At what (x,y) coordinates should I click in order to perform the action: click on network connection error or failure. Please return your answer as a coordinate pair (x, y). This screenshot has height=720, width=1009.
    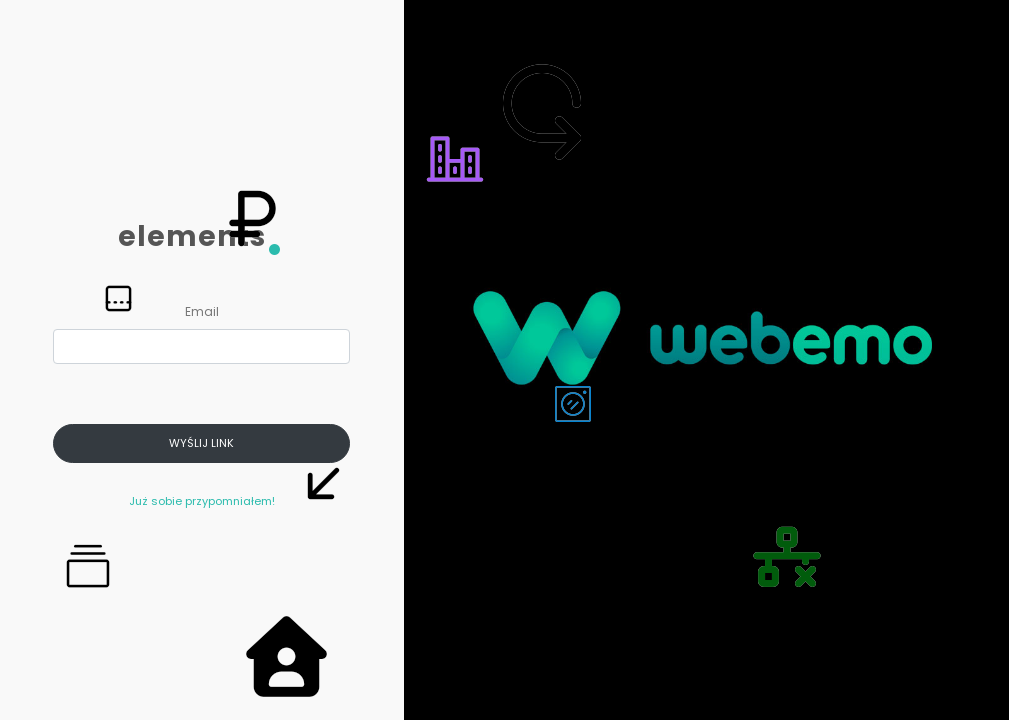
    Looking at the image, I should click on (787, 558).